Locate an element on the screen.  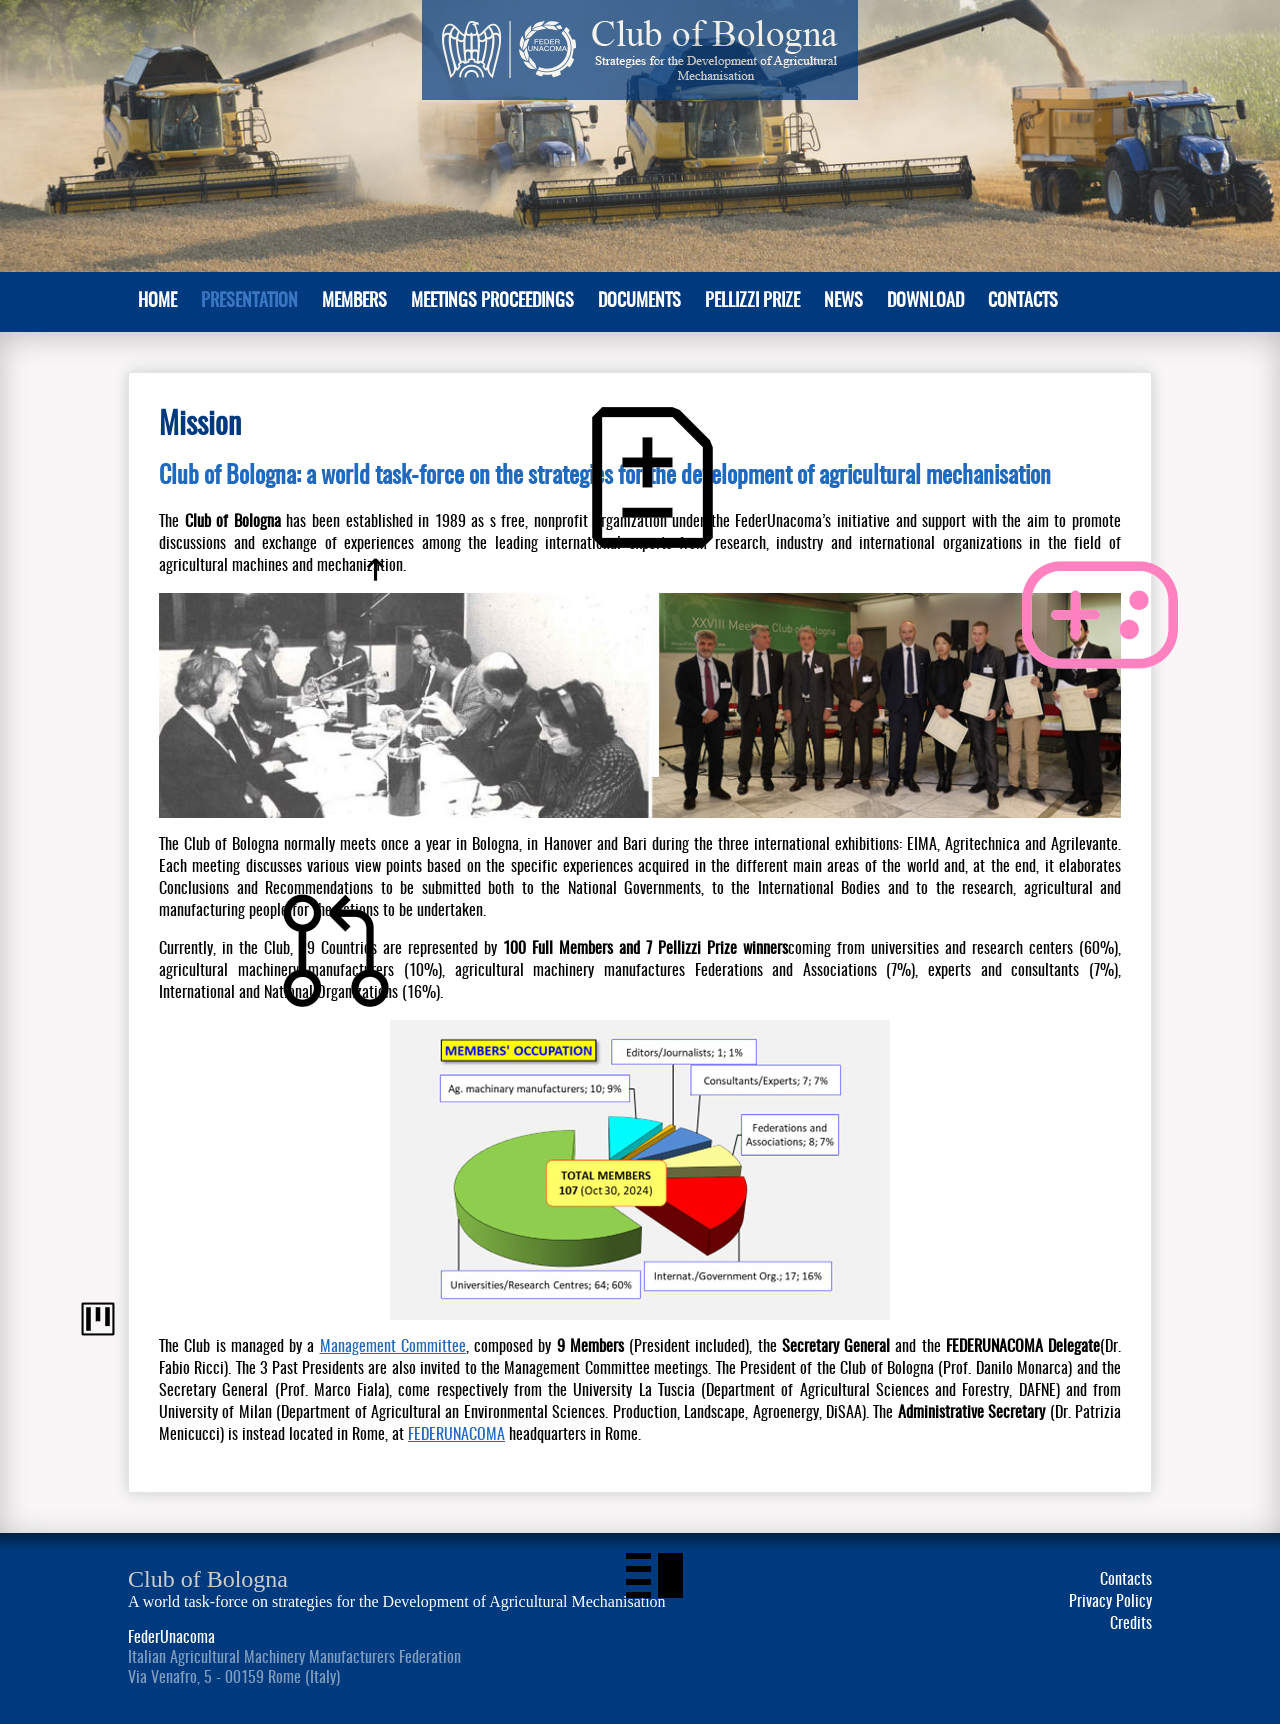
open game-related files or projects is located at coordinates (1100, 610).